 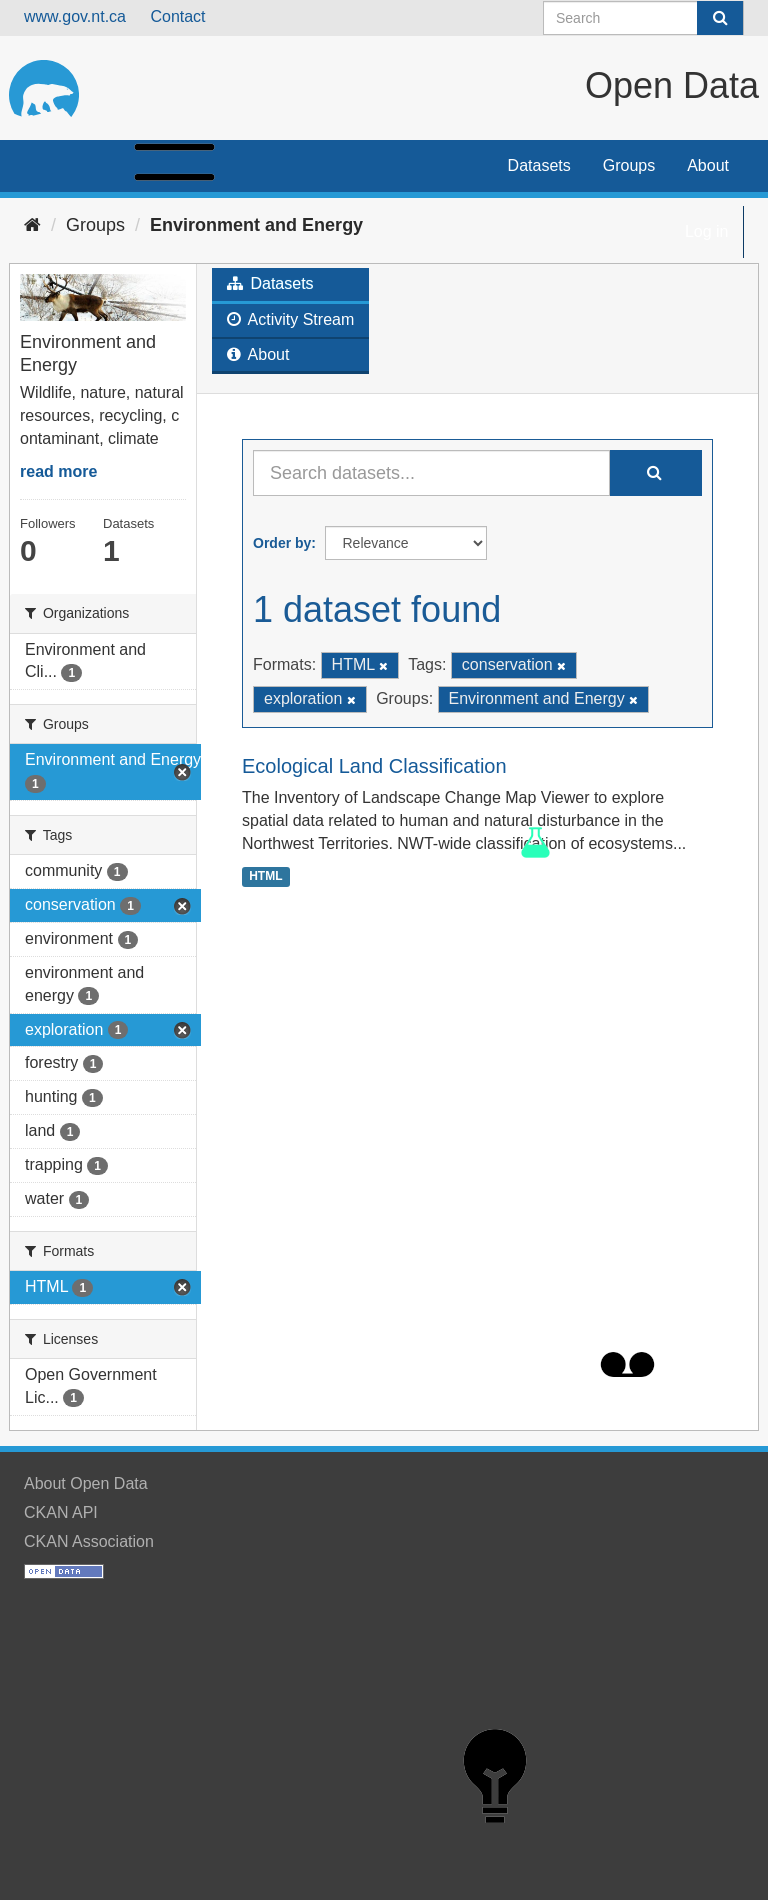 I want to click on access lab or experimental features, so click(x=535, y=842).